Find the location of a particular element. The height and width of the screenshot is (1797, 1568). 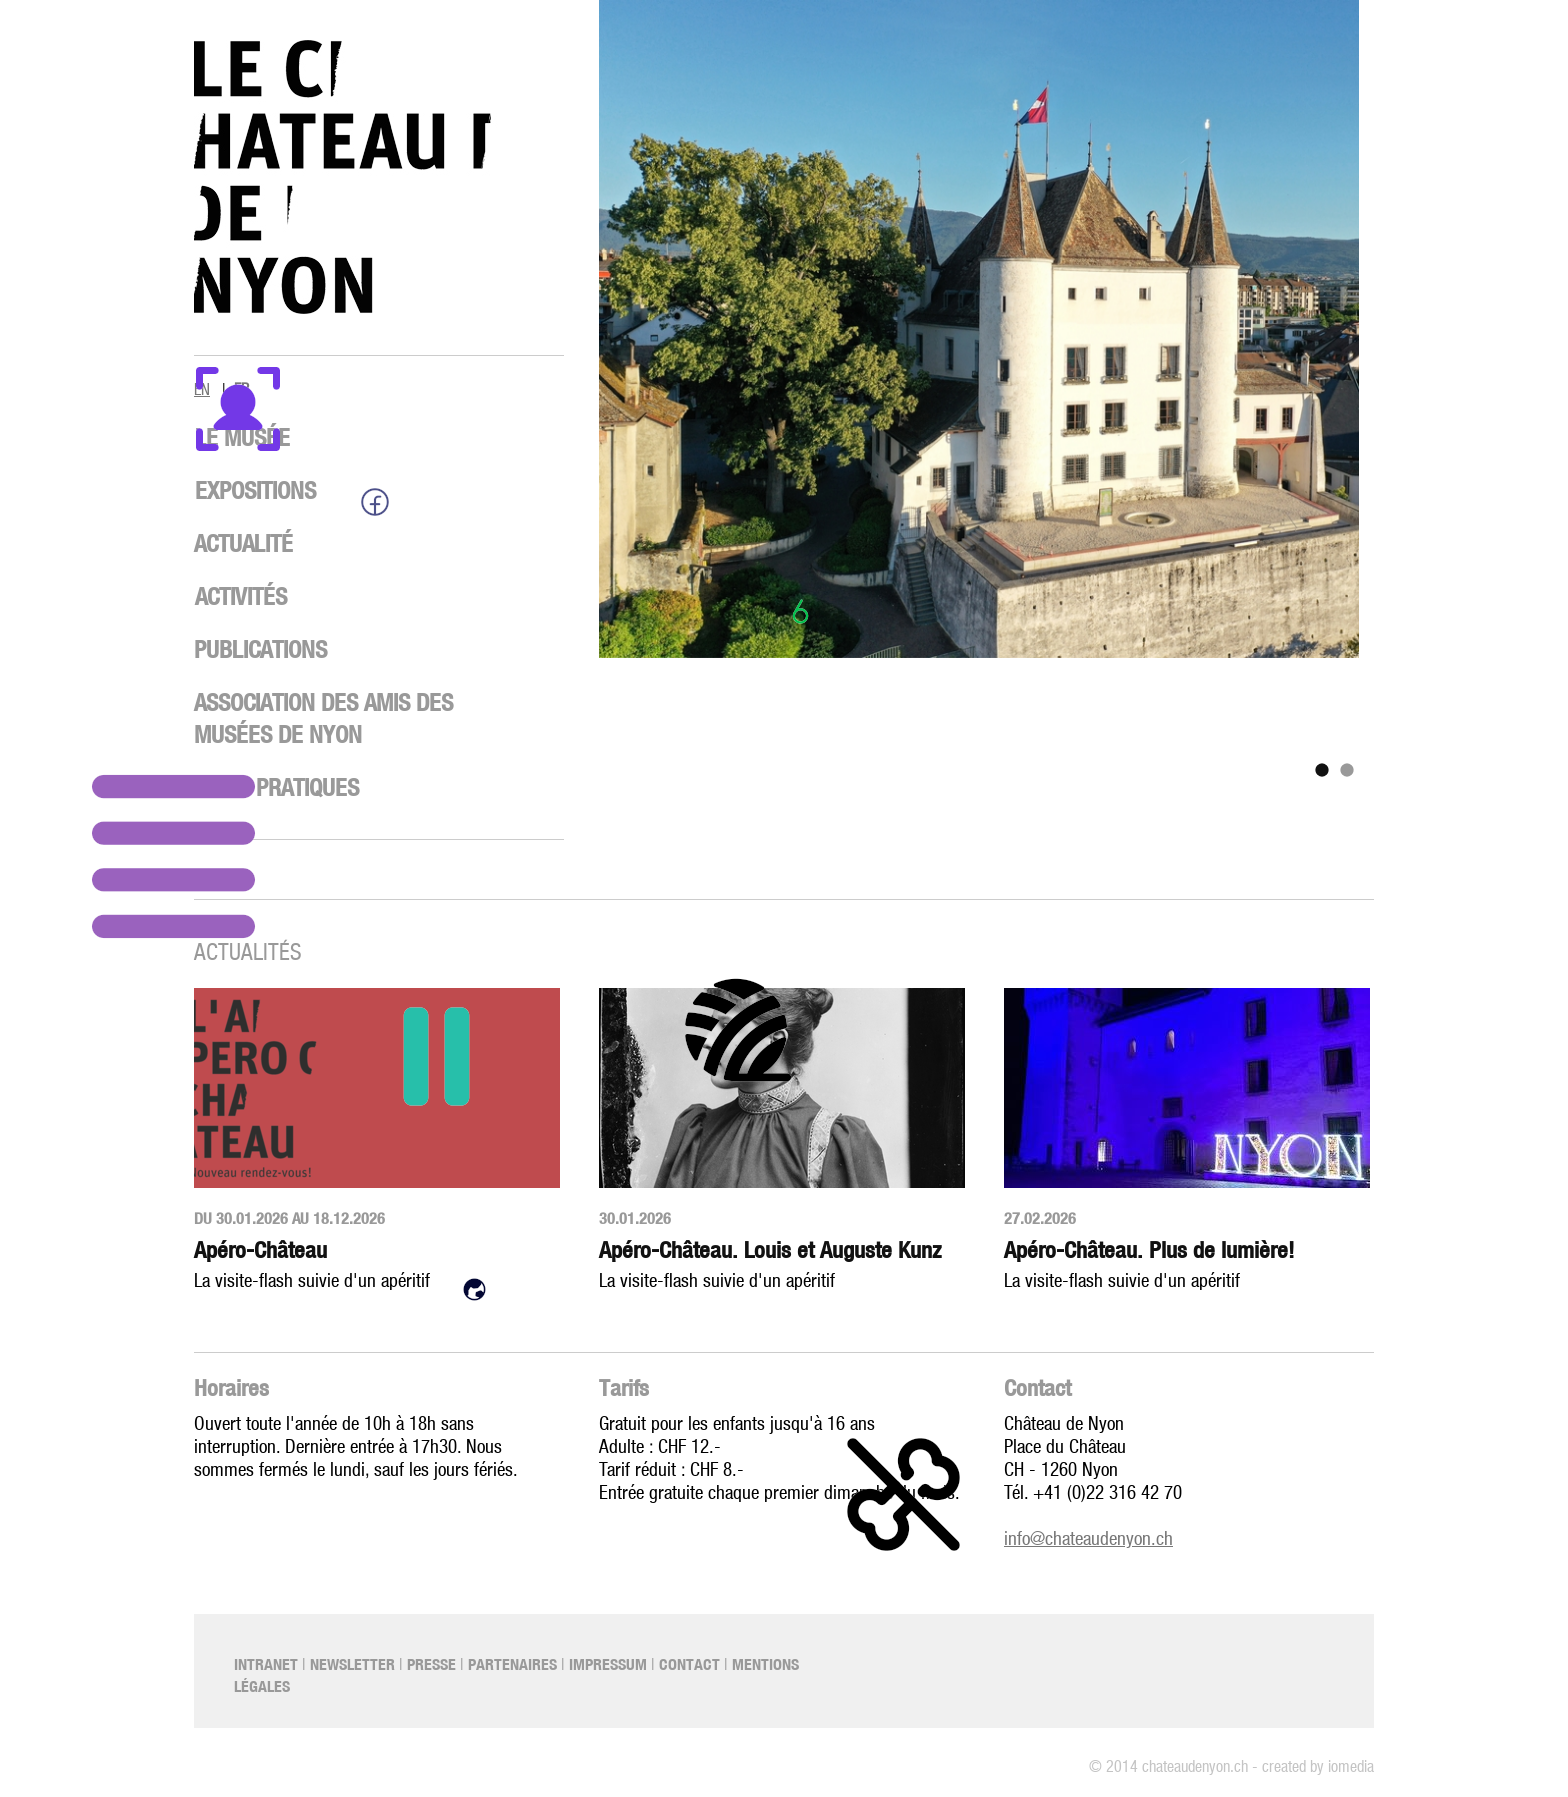

indicates the number six in a list or sequence is located at coordinates (800, 611).